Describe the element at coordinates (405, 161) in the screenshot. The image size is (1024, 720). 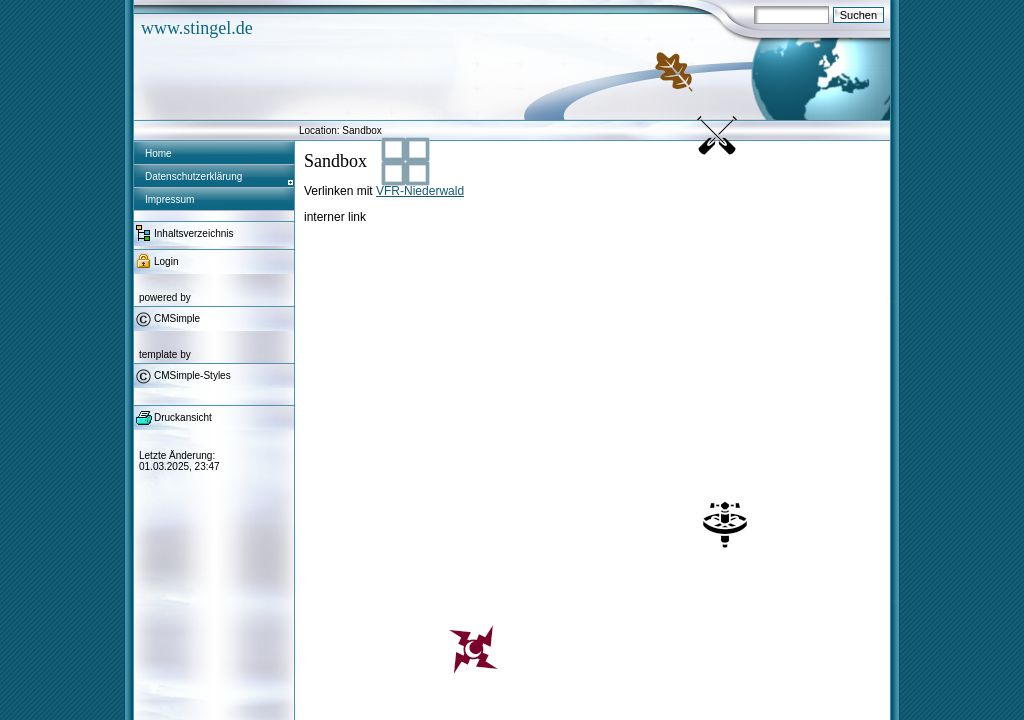
I see `place a brick or building block` at that location.